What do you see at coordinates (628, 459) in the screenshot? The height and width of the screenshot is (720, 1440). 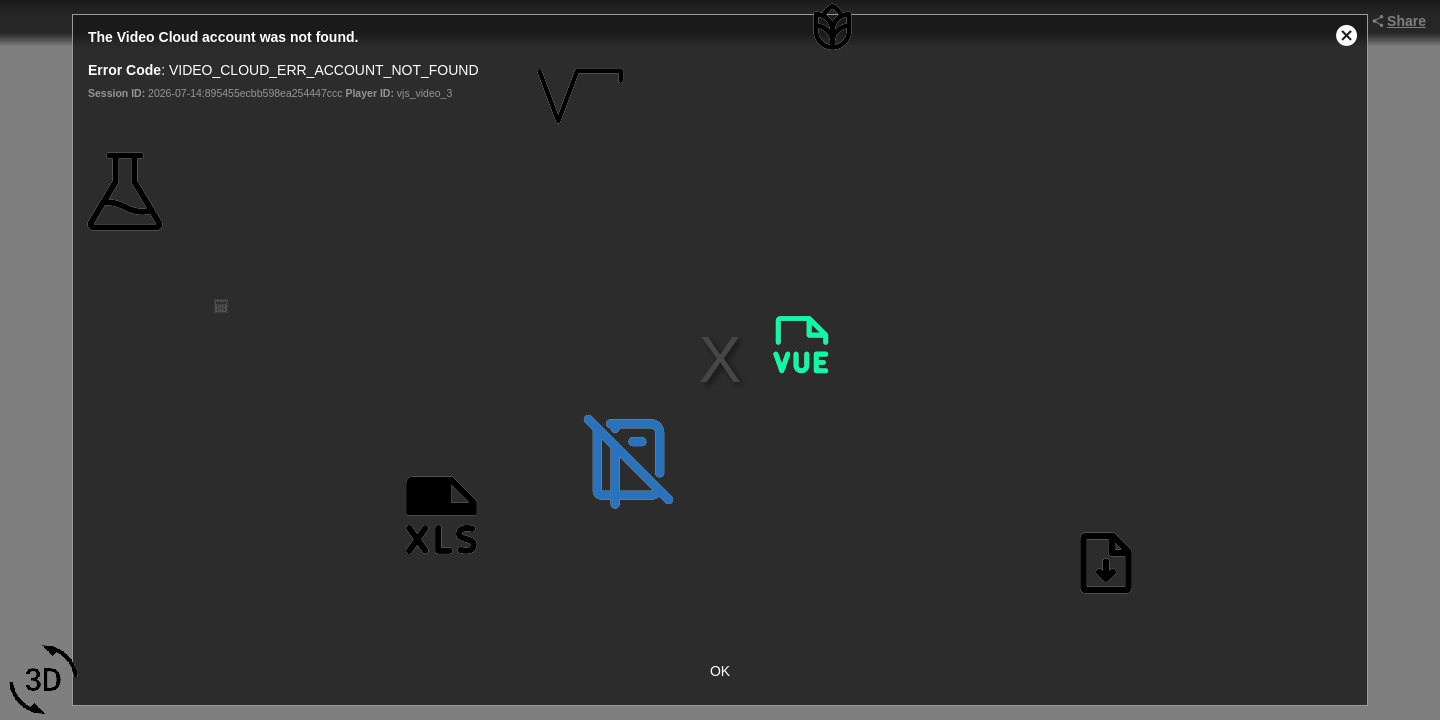 I see `notebook feature is disabled or unavailable` at bounding box center [628, 459].